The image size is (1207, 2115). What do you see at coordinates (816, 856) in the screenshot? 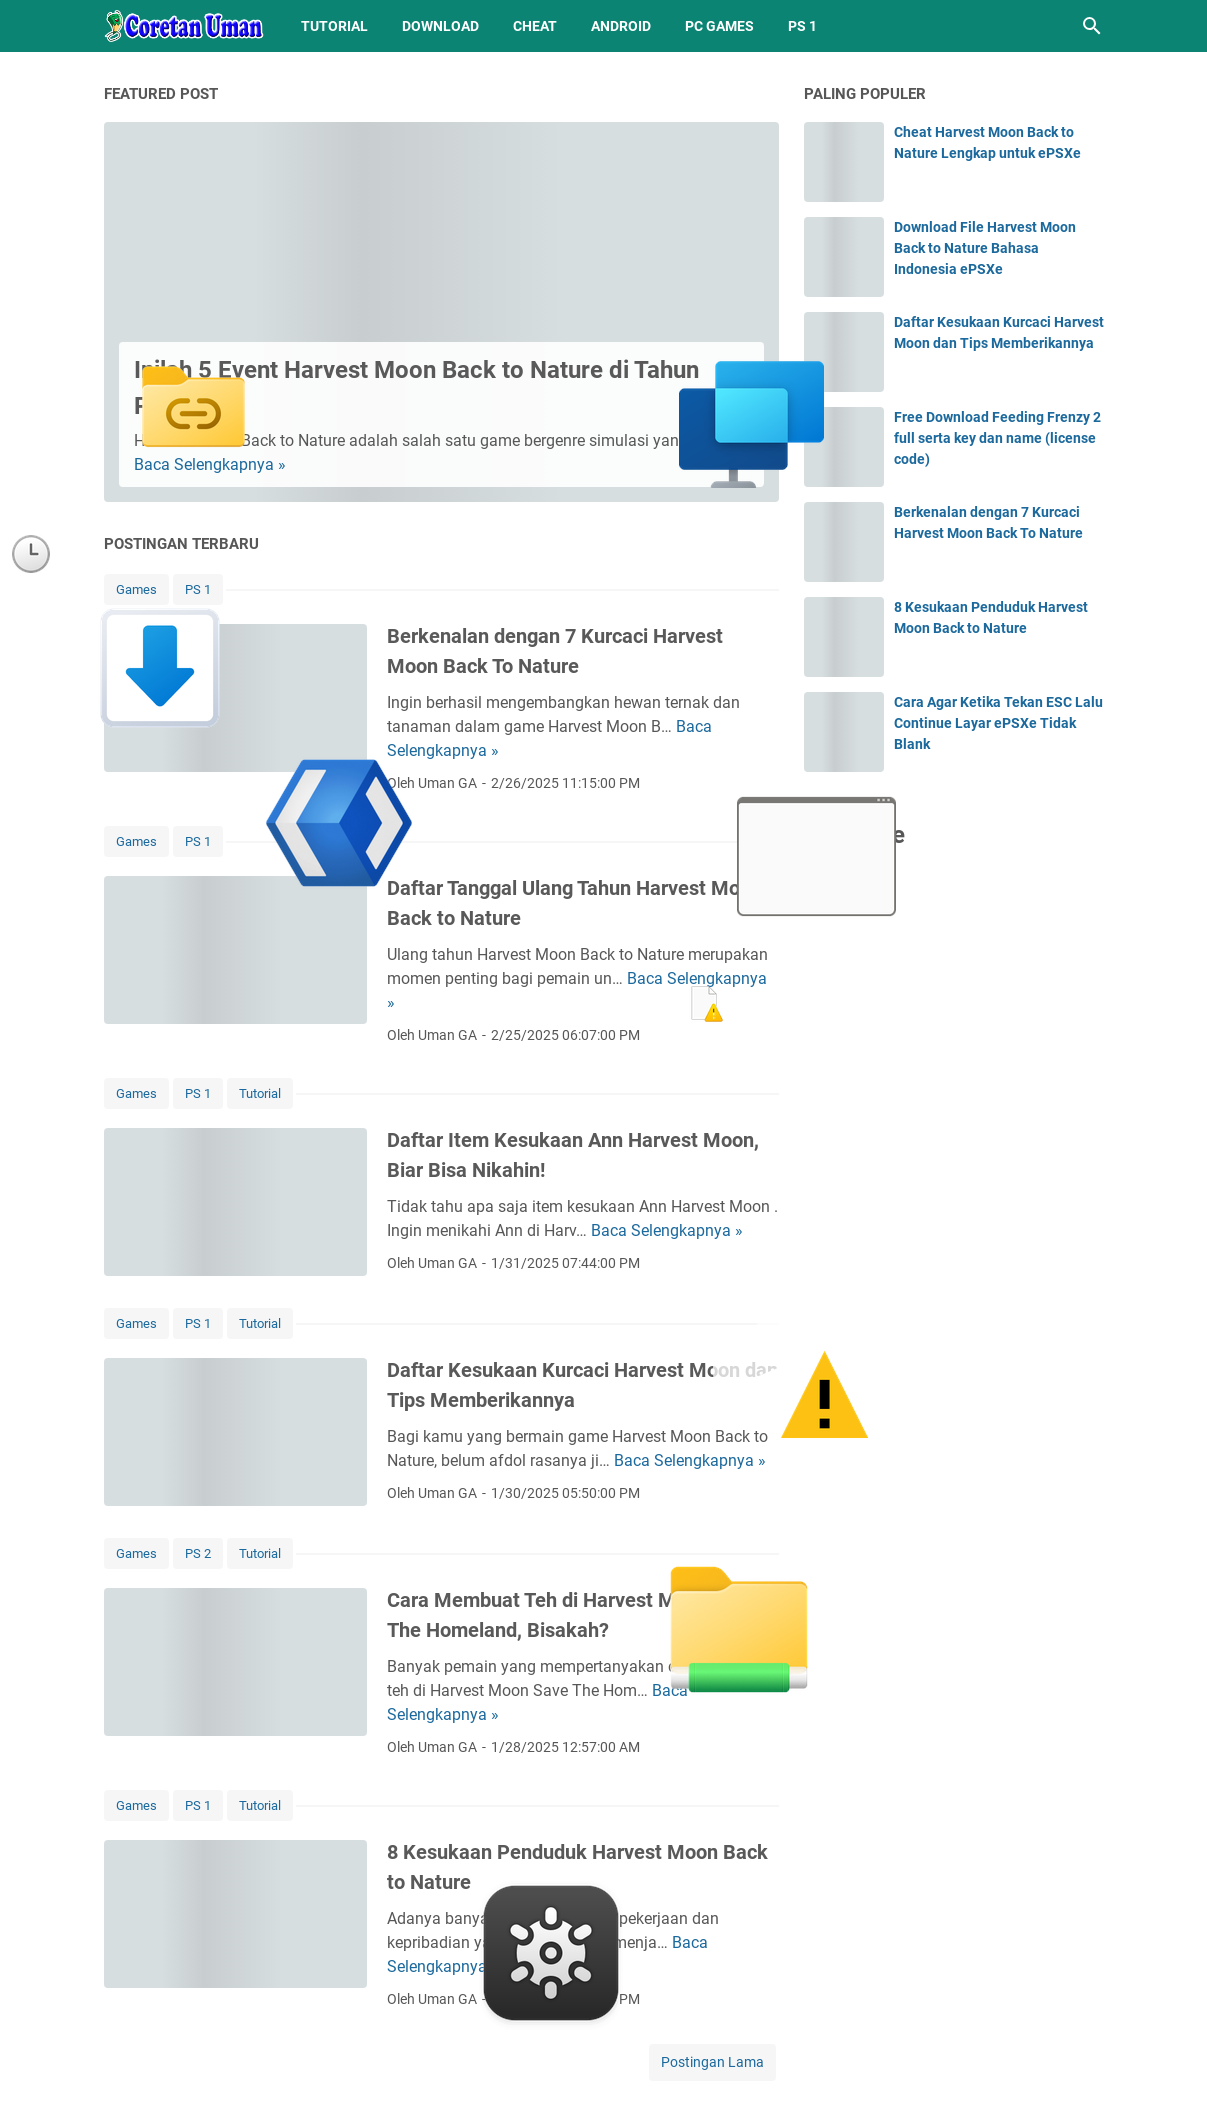
I see `open a new window` at bounding box center [816, 856].